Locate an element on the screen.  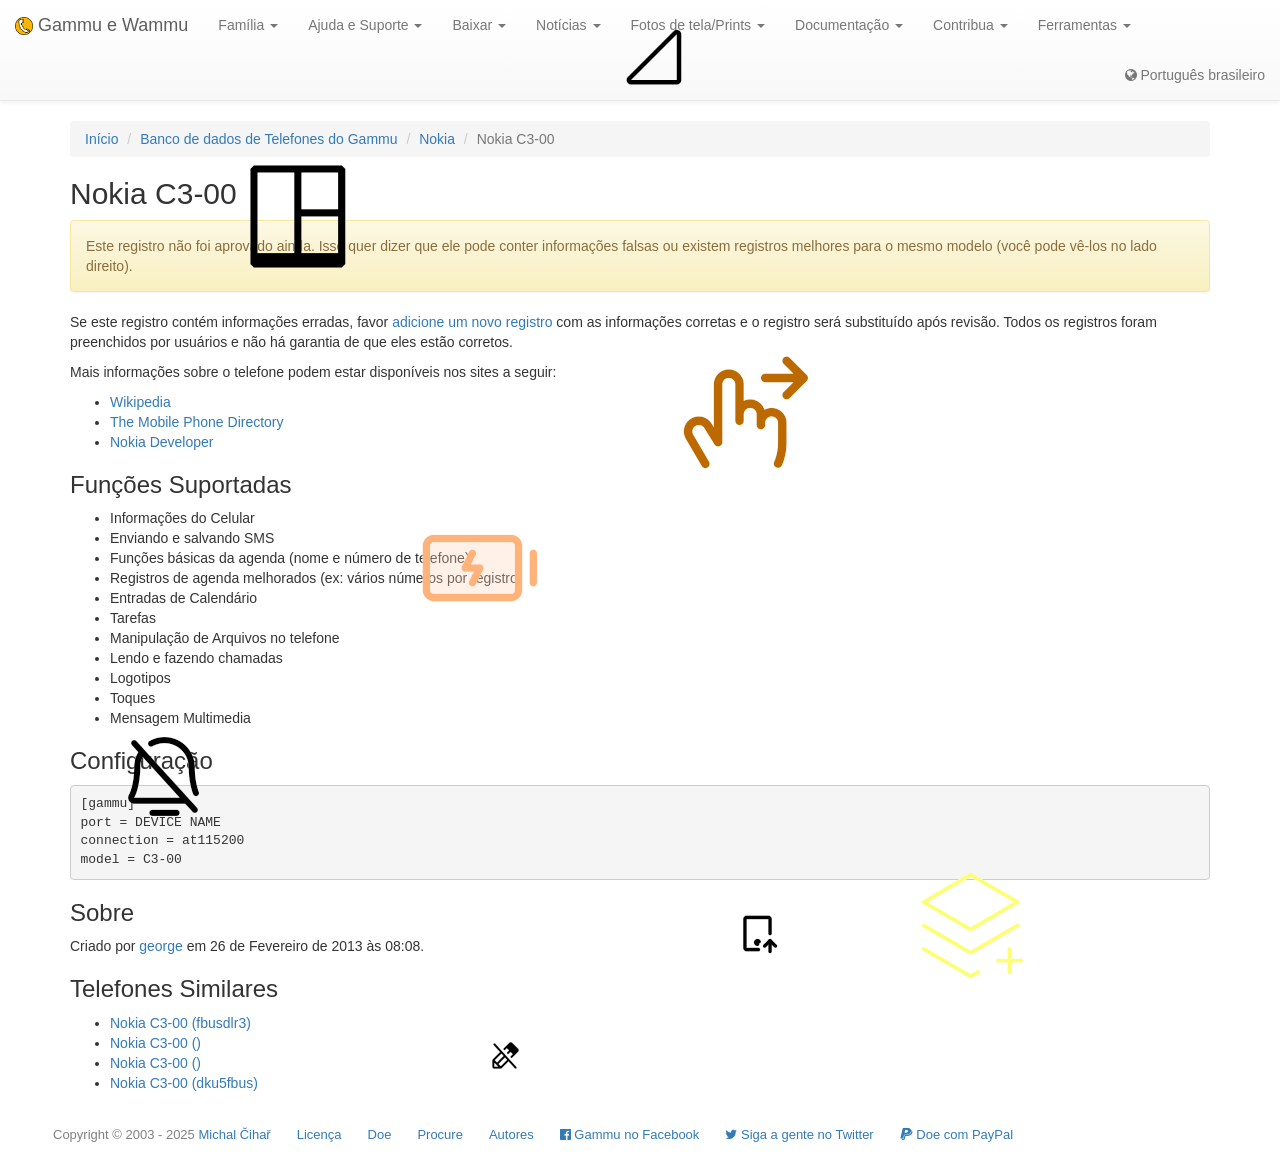
mute notifications is located at coordinates (164, 776).